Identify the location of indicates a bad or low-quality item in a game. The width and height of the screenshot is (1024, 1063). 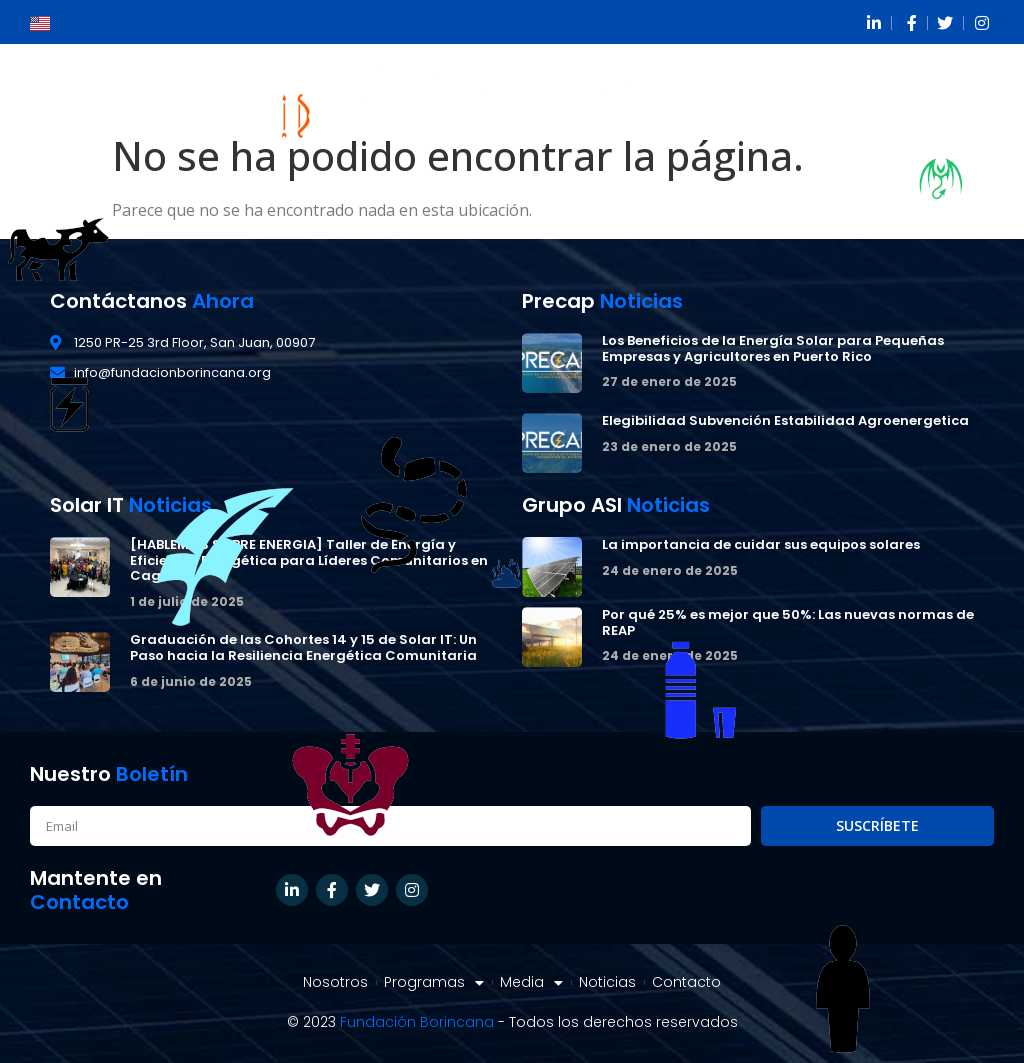
(506, 573).